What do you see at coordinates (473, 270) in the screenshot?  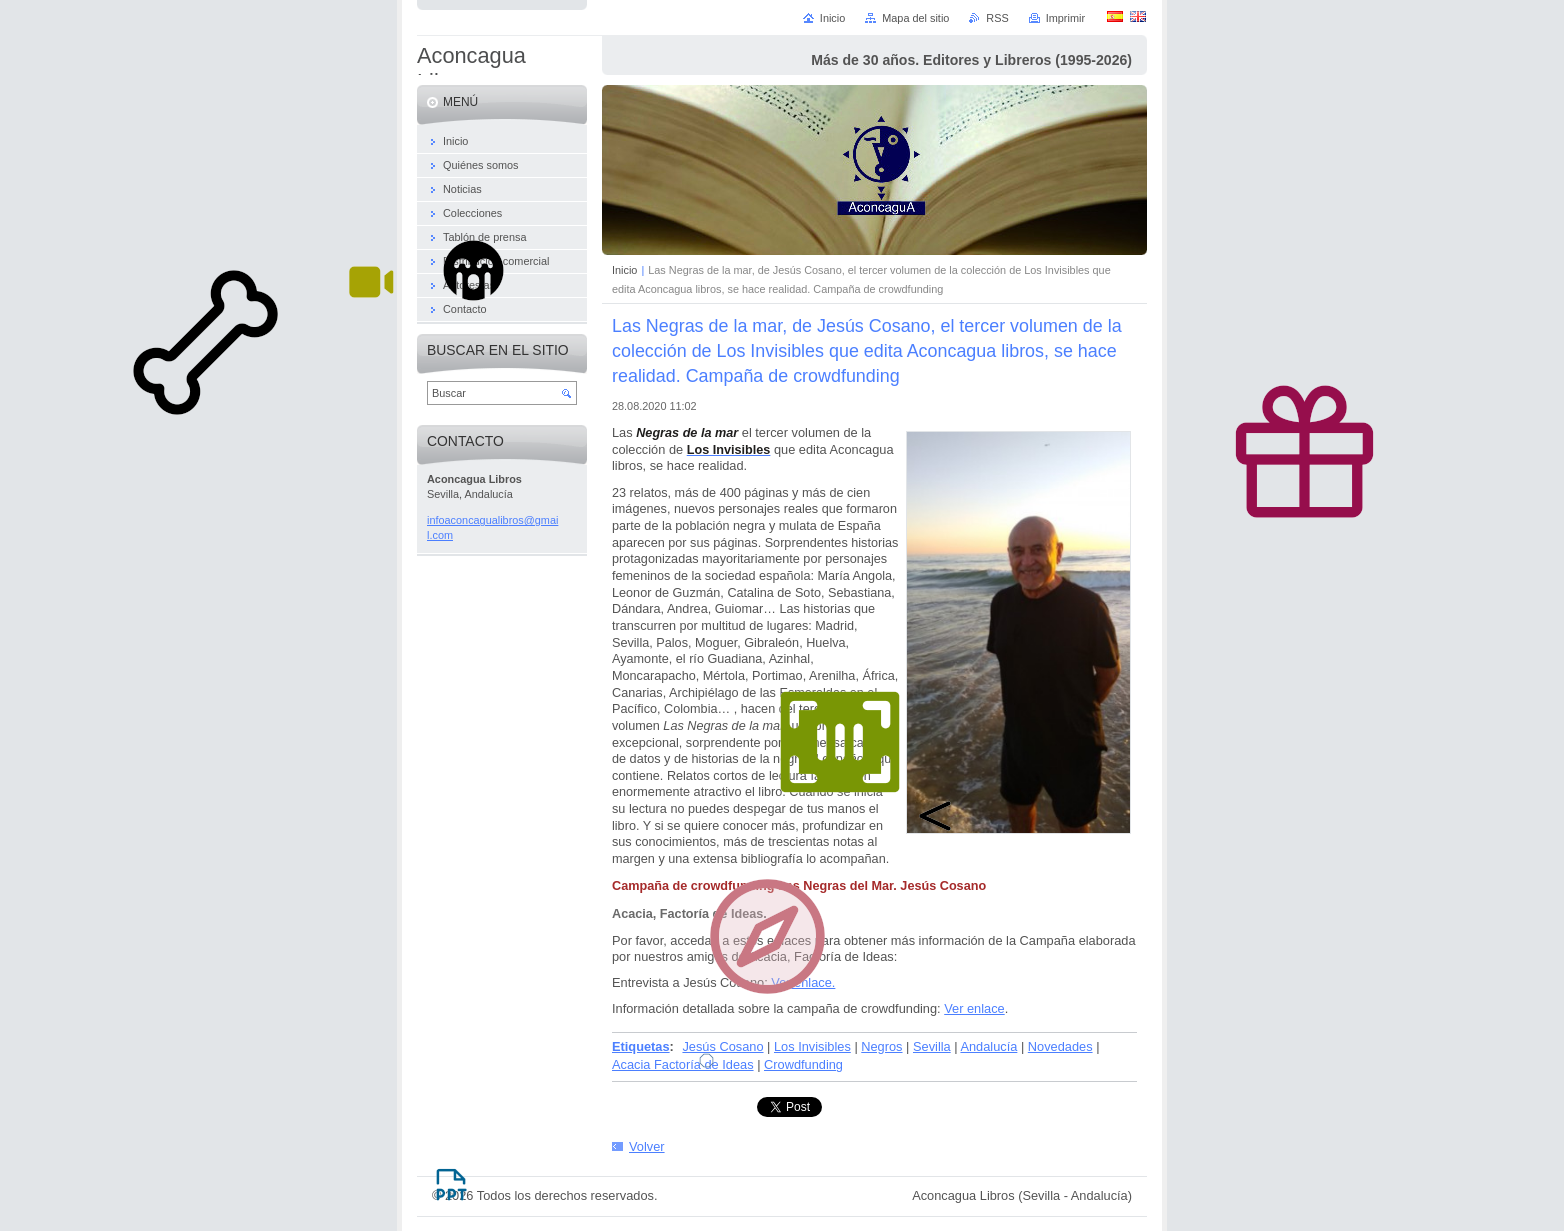 I see `react with a crying or sad emotion` at bounding box center [473, 270].